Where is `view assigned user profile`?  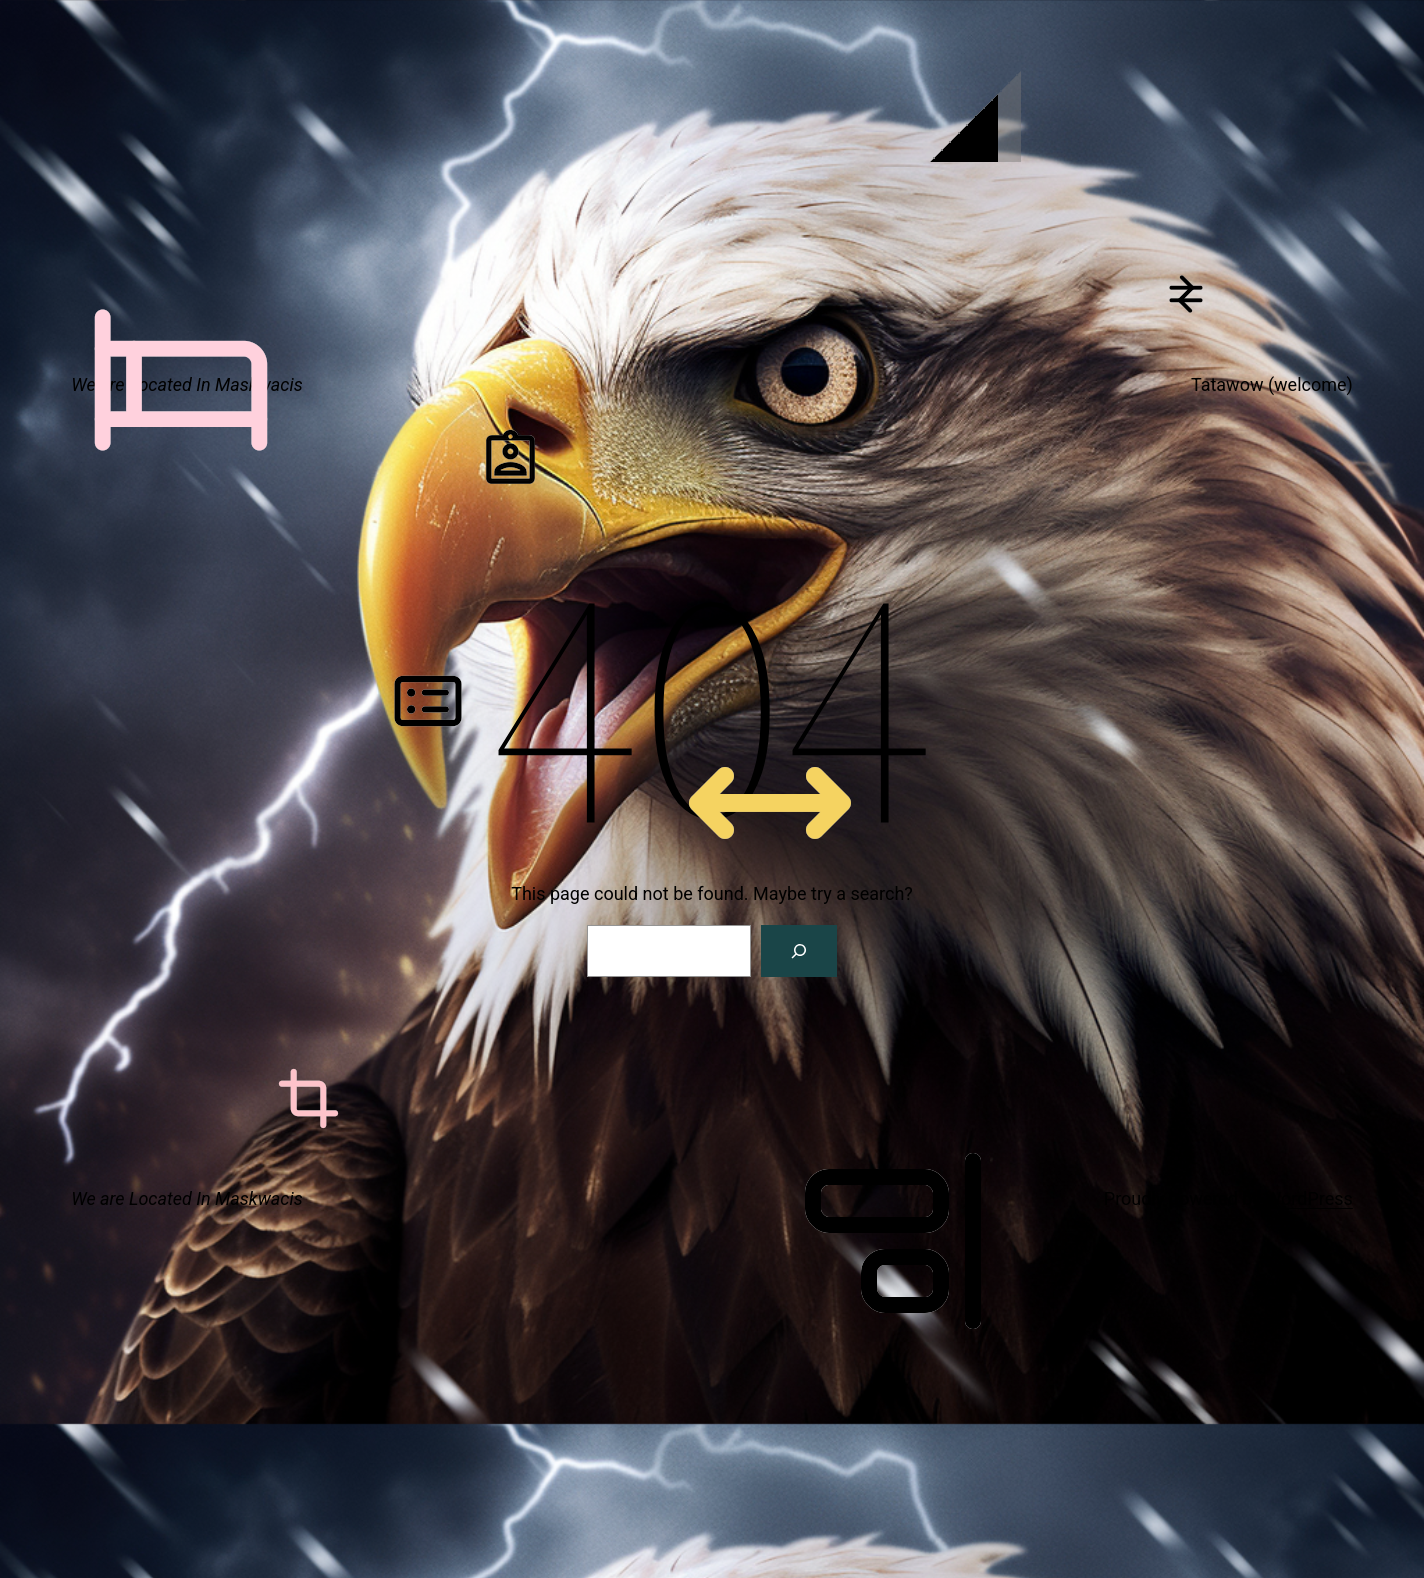
view assigned user profile is located at coordinates (510, 459).